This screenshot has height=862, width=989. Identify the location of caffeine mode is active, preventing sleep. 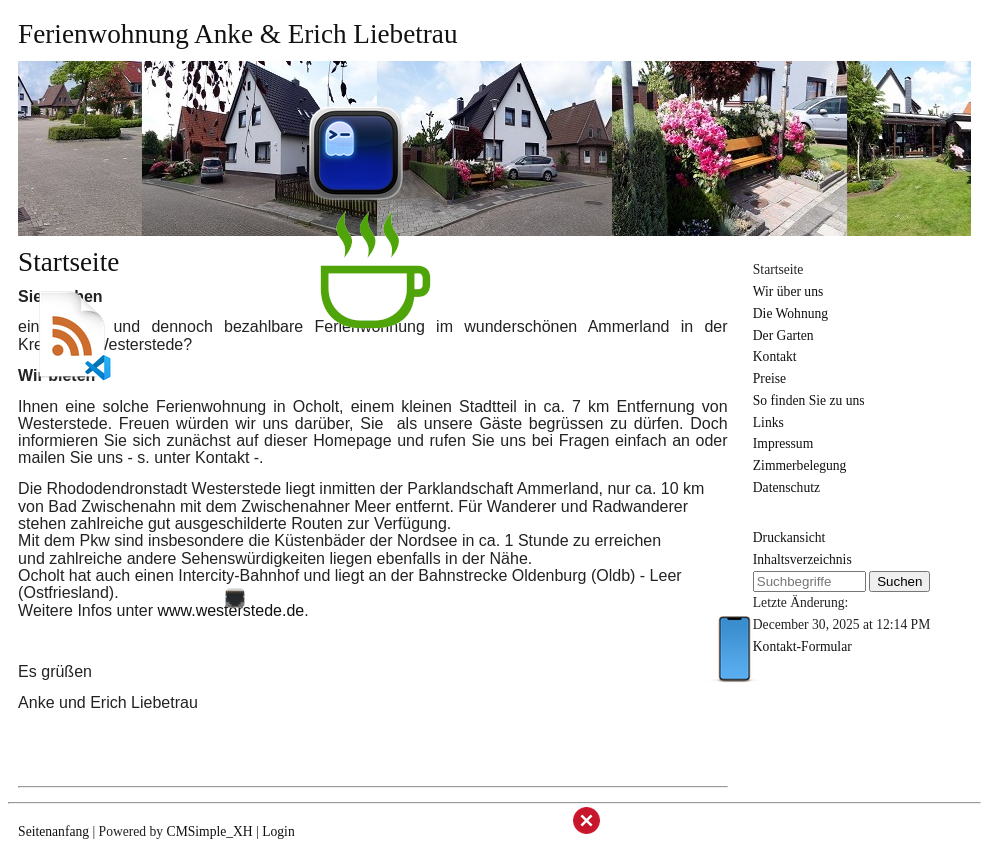
(375, 273).